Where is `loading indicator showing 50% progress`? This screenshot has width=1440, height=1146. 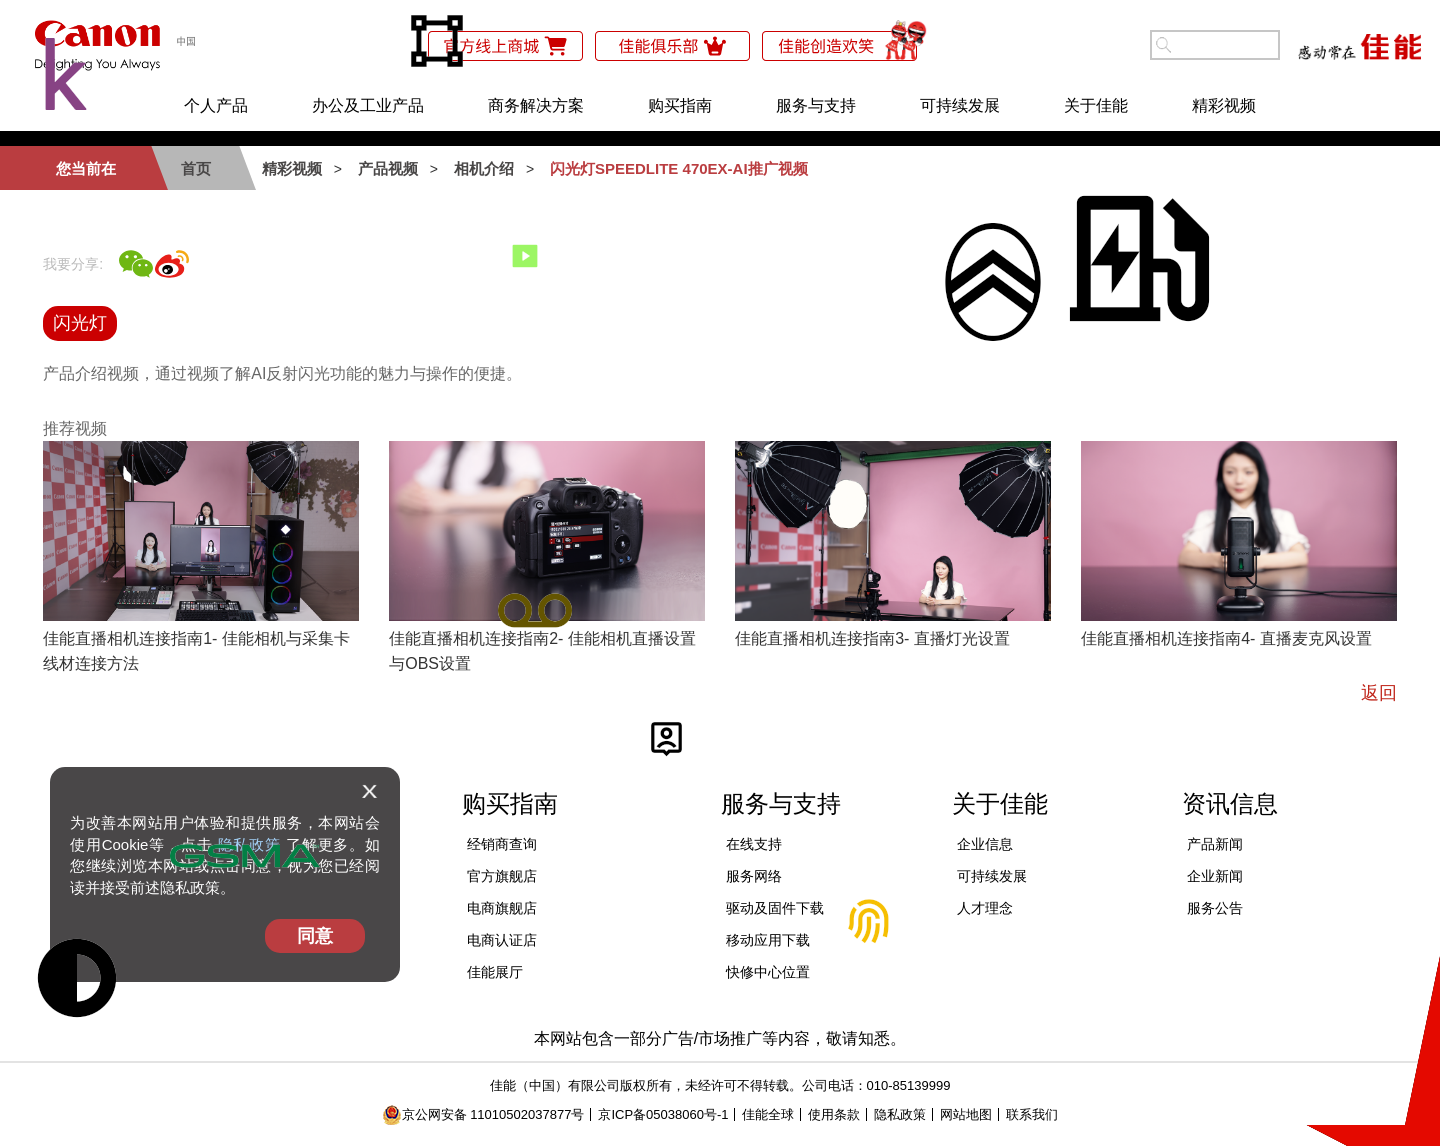 loading indicator showing 50% progress is located at coordinates (77, 978).